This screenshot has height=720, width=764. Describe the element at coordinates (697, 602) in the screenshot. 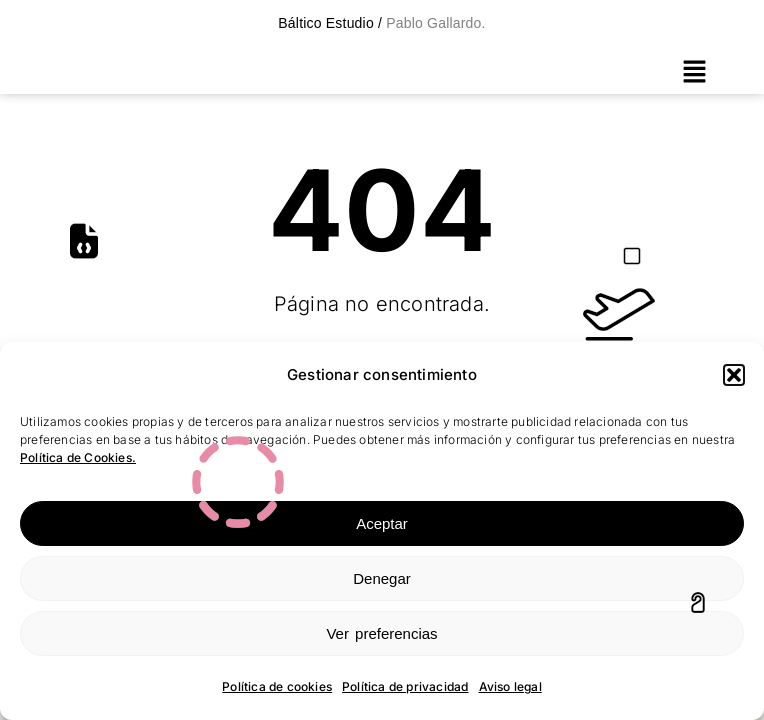

I see `access hotel or accommodation services` at that location.